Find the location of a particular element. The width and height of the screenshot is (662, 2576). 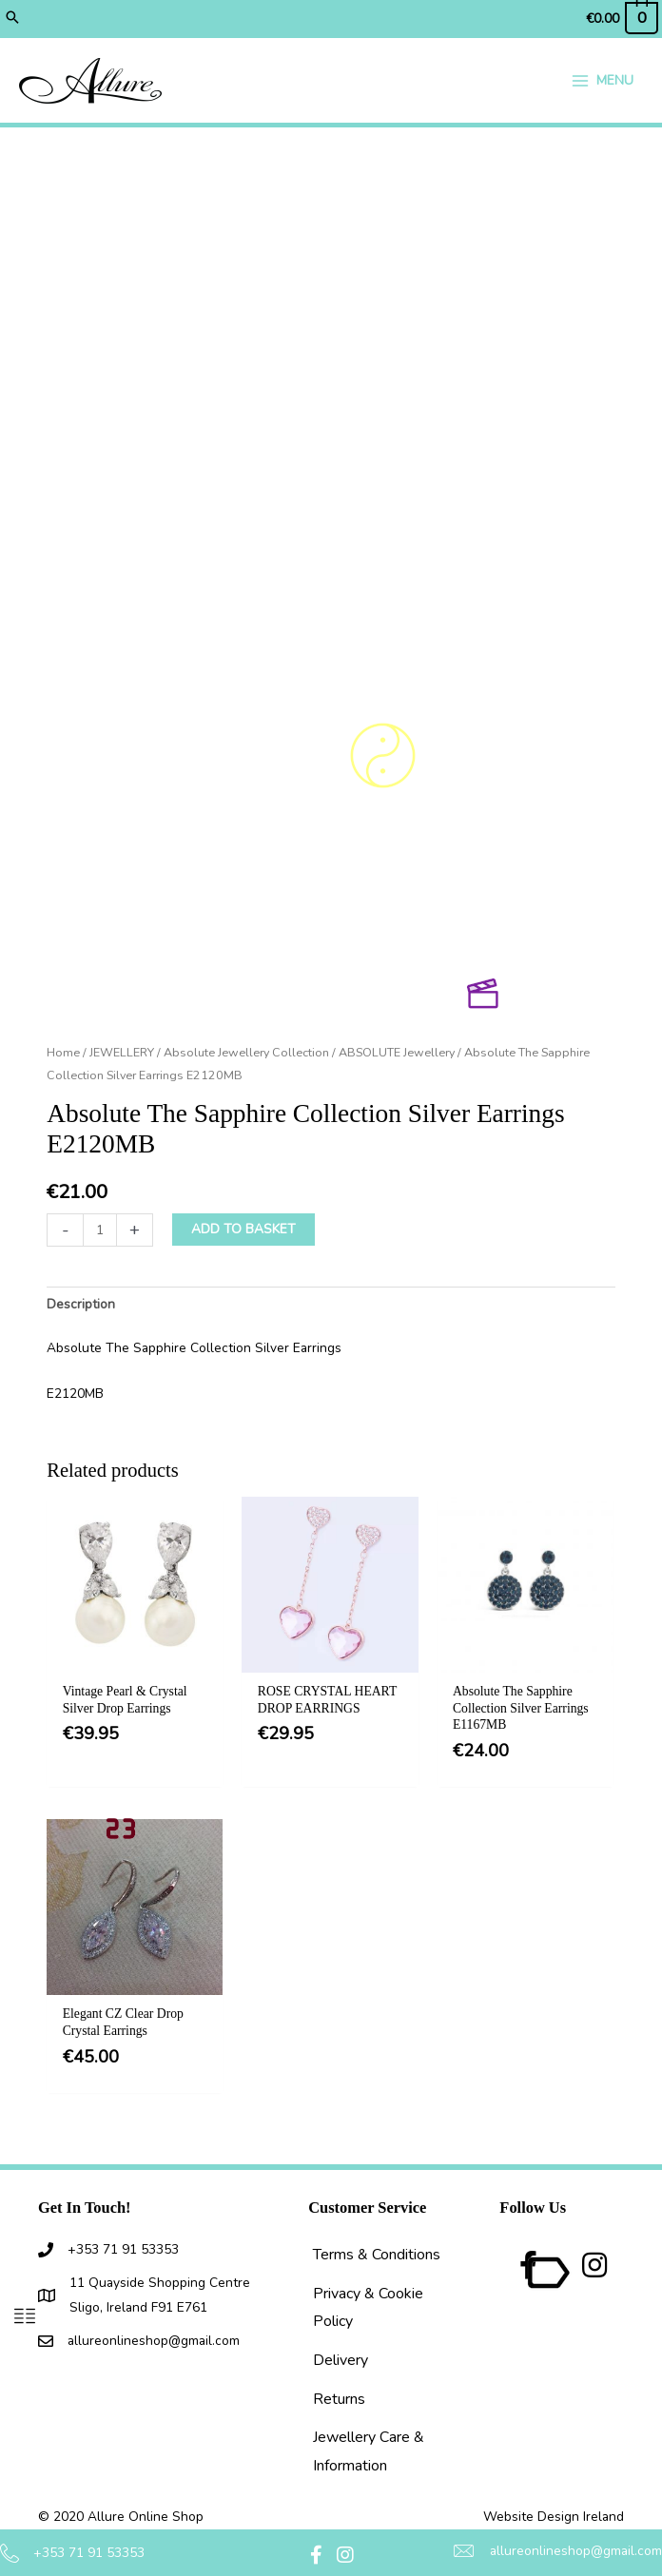

switch to multi-column text layout is located at coordinates (25, 2316).